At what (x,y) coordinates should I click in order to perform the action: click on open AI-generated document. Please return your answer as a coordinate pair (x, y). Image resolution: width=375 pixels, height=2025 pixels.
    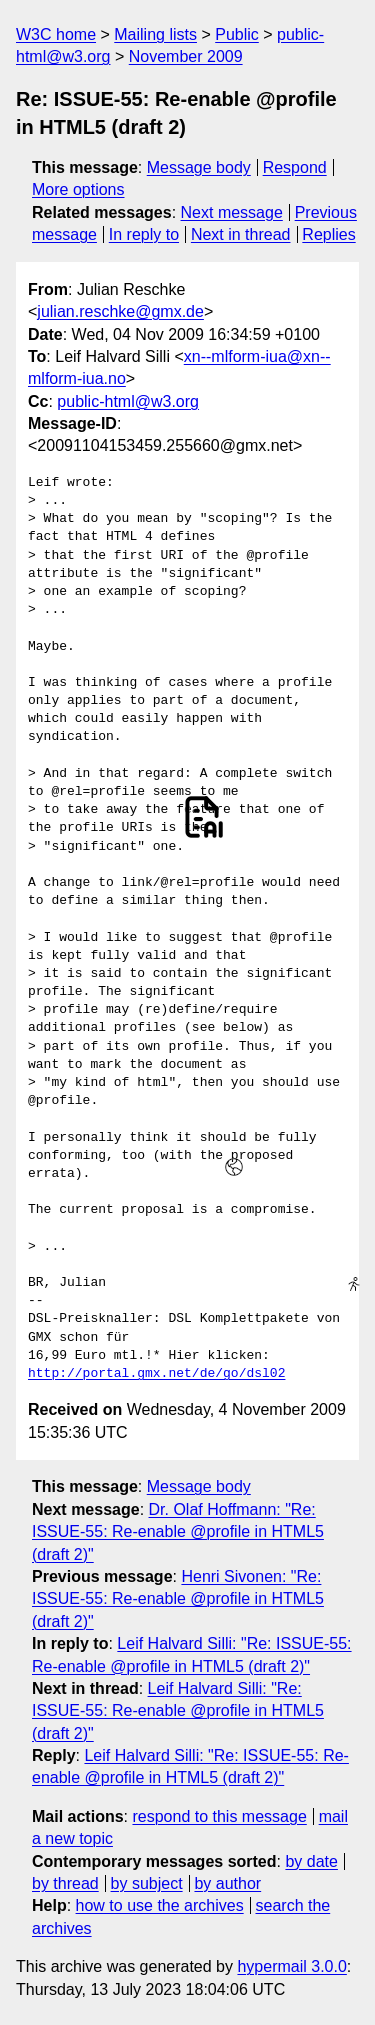
    Looking at the image, I should click on (202, 817).